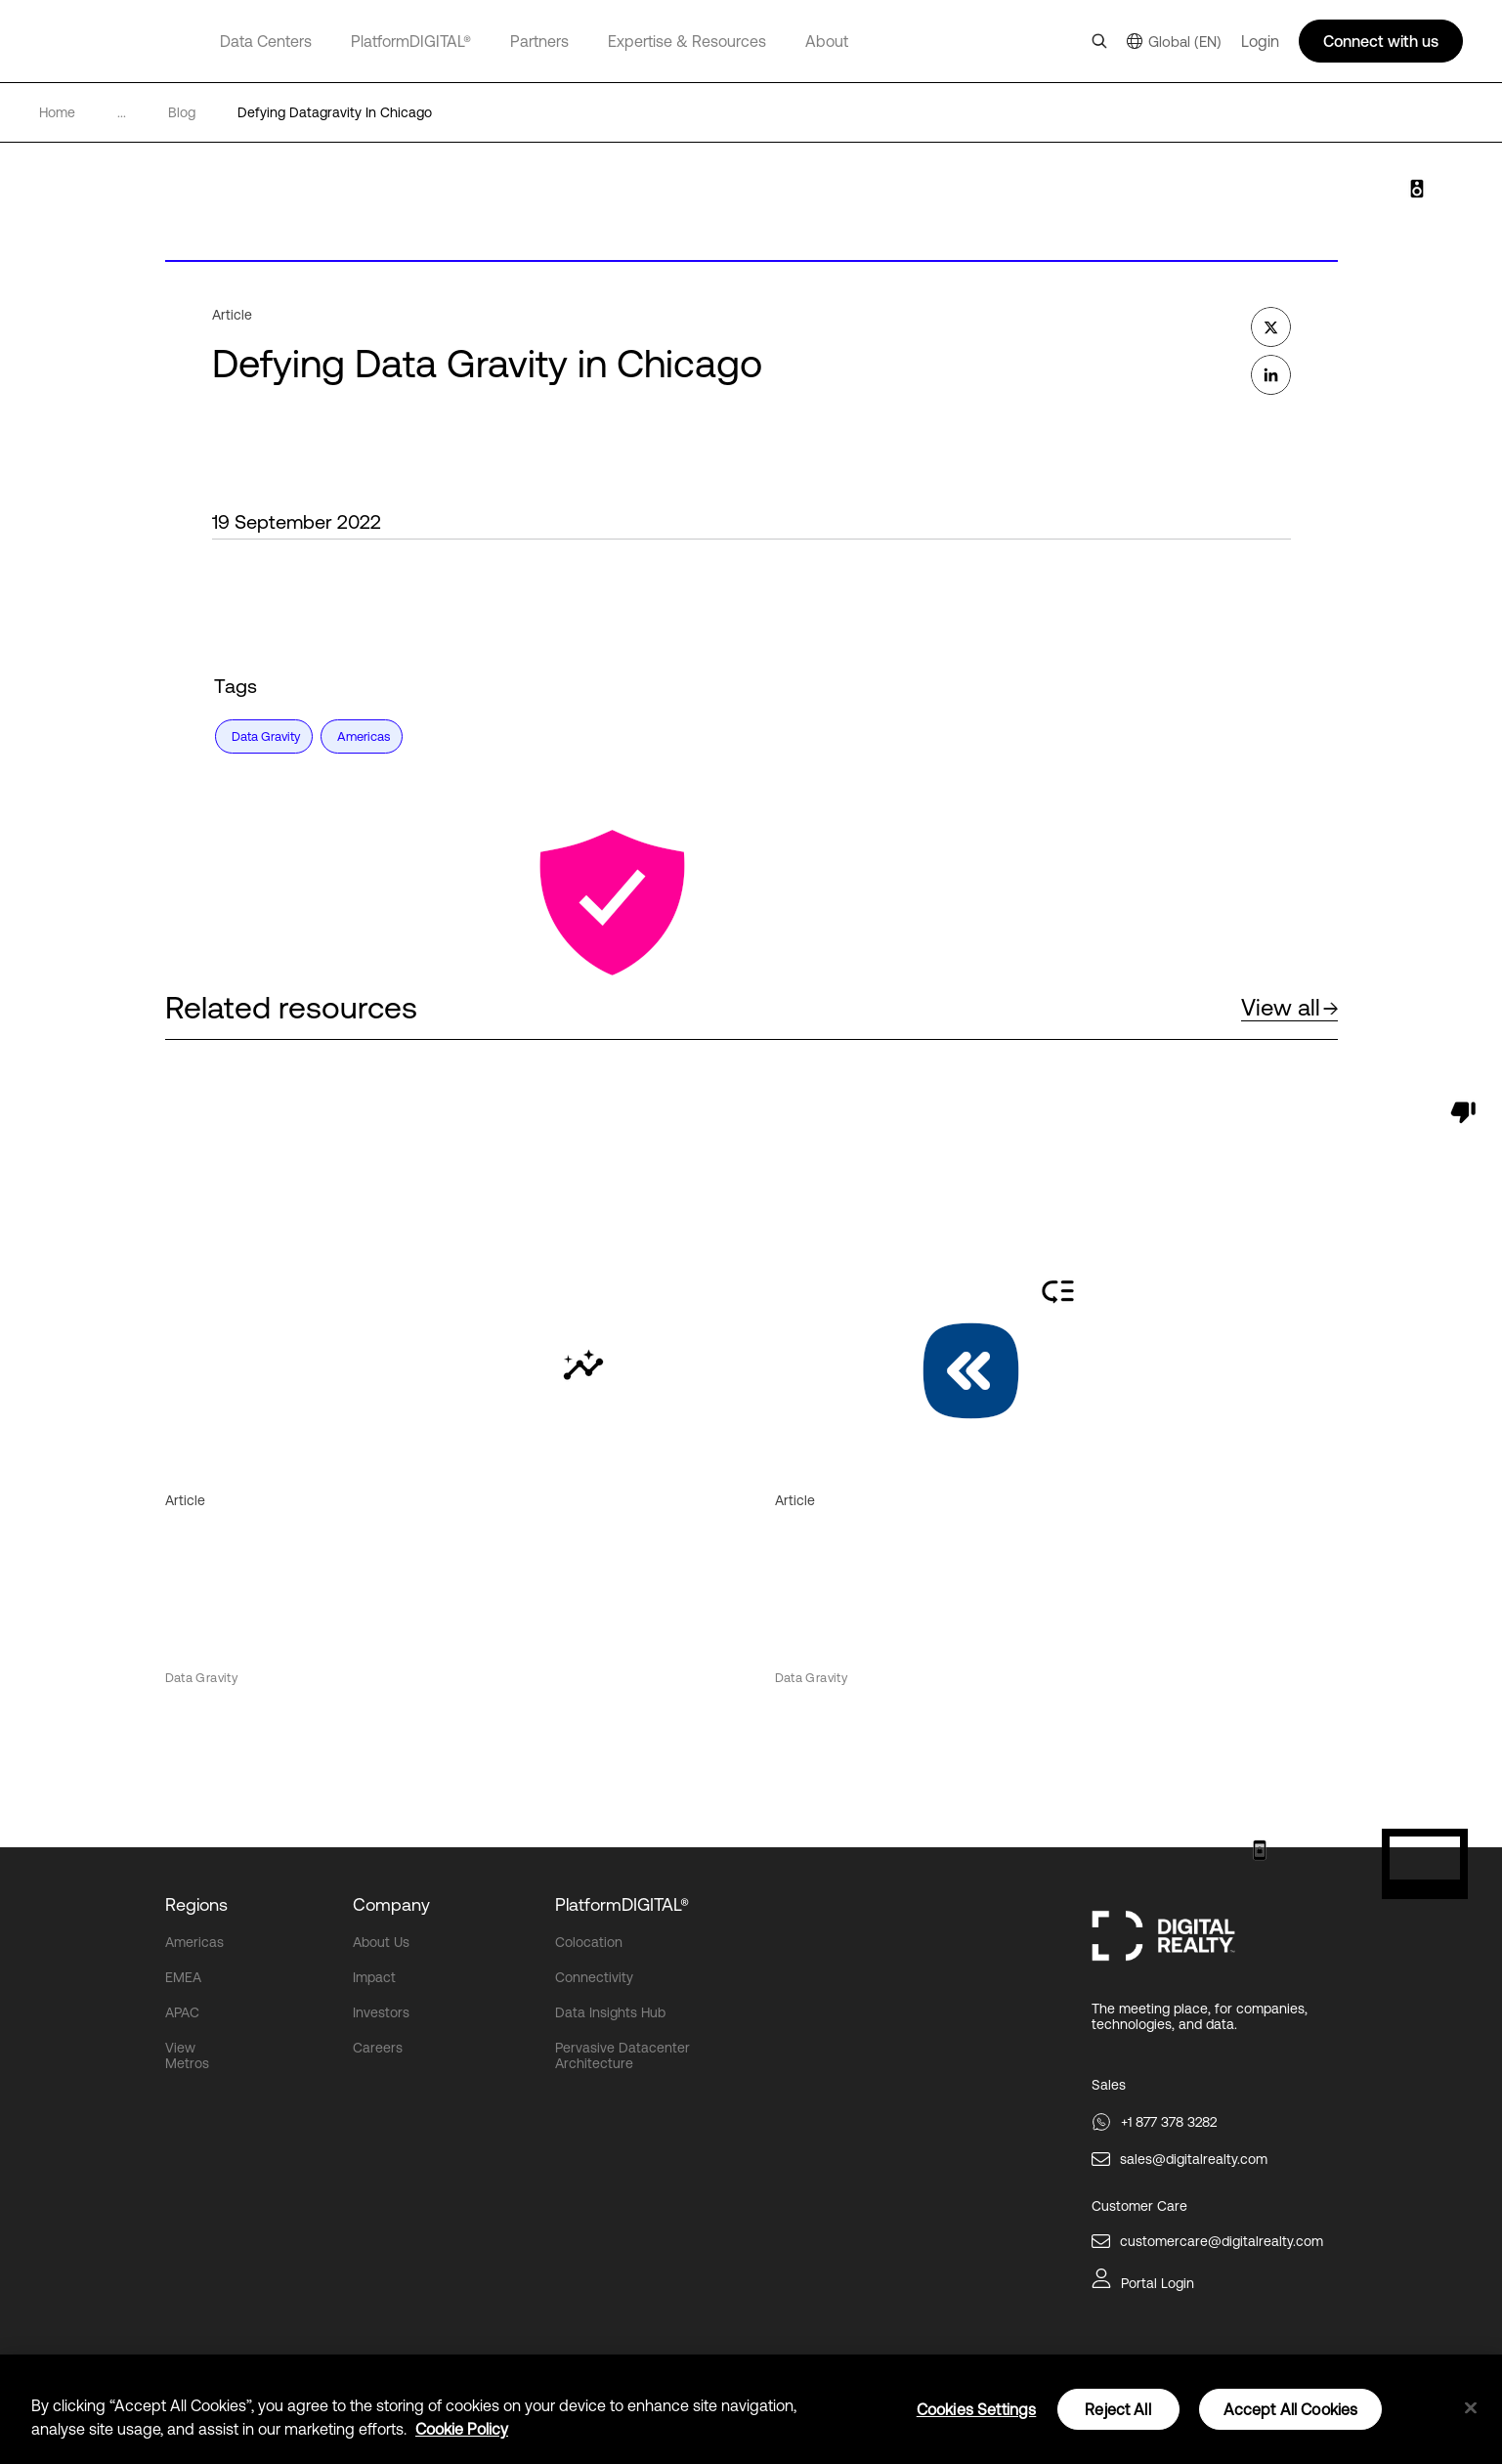 The height and width of the screenshot is (2464, 1502). What do you see at coordinates (970, 1370) in the screenshot?
I see `go back to the previous screen` at bounding box center [970, 1370].